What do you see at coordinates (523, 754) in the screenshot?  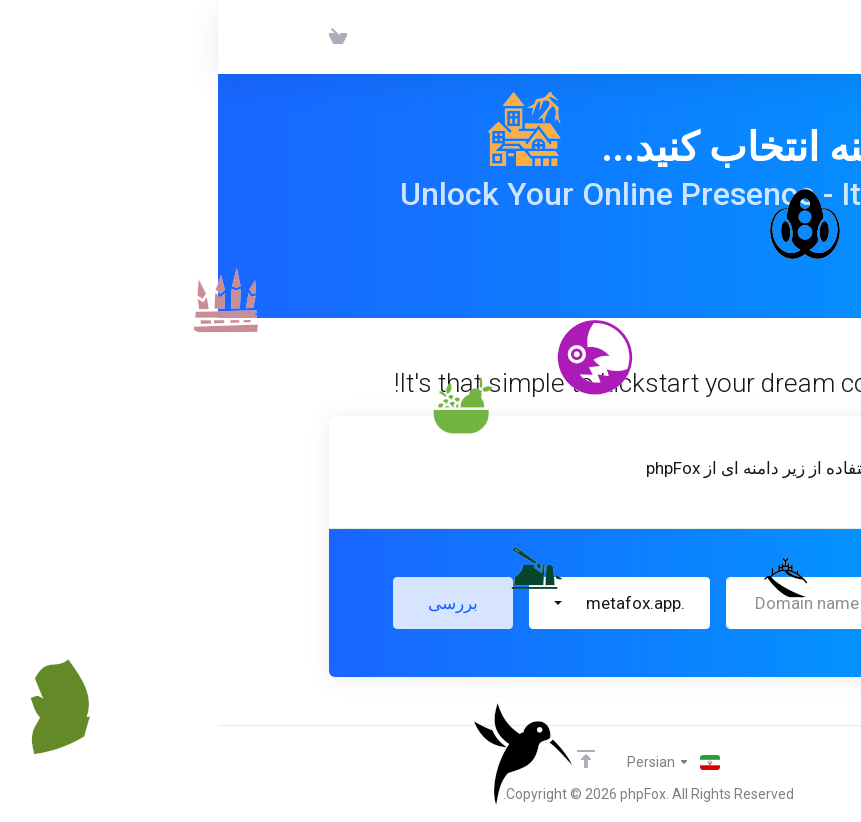 I see `nature or wildlife category indicator` at bounding box center [523, 754].